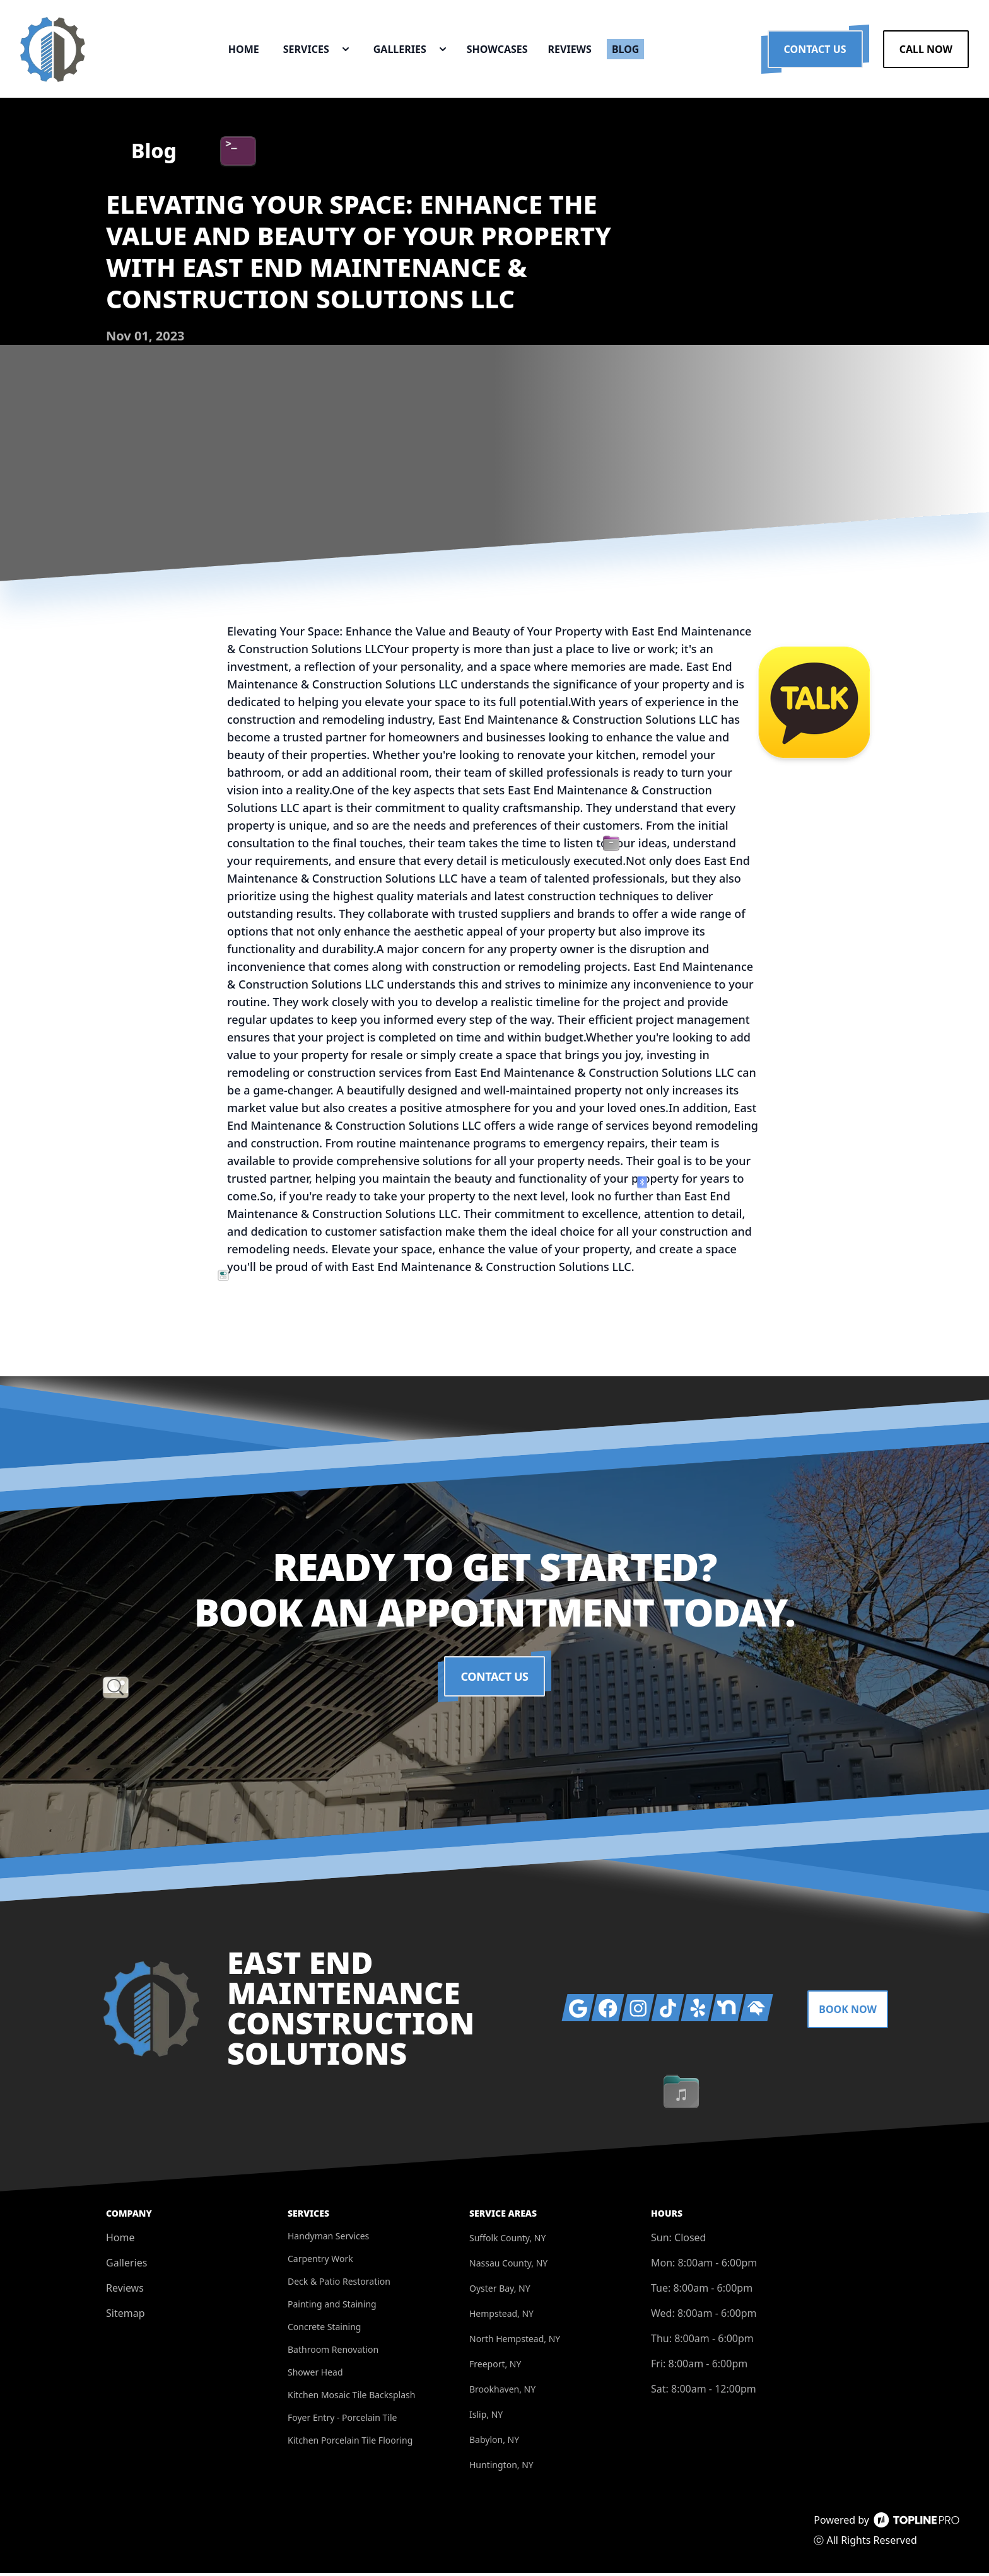 The width and height of the screenshot is (989, 2576). Describe the element at coordinates (611, 843) in the screenshot. I see `open the file manager` at that location.